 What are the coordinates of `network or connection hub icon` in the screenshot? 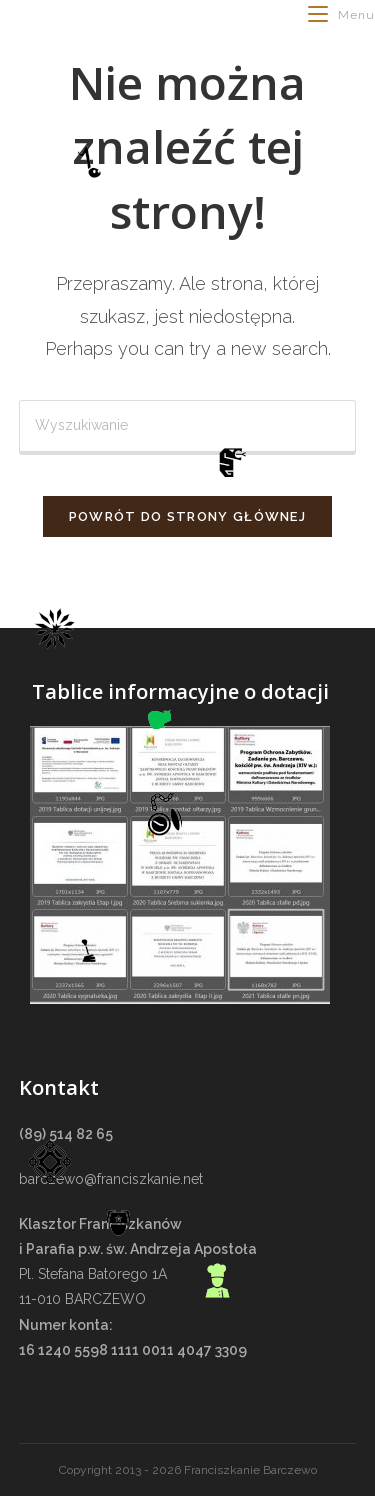 It's located at (50, 1162).